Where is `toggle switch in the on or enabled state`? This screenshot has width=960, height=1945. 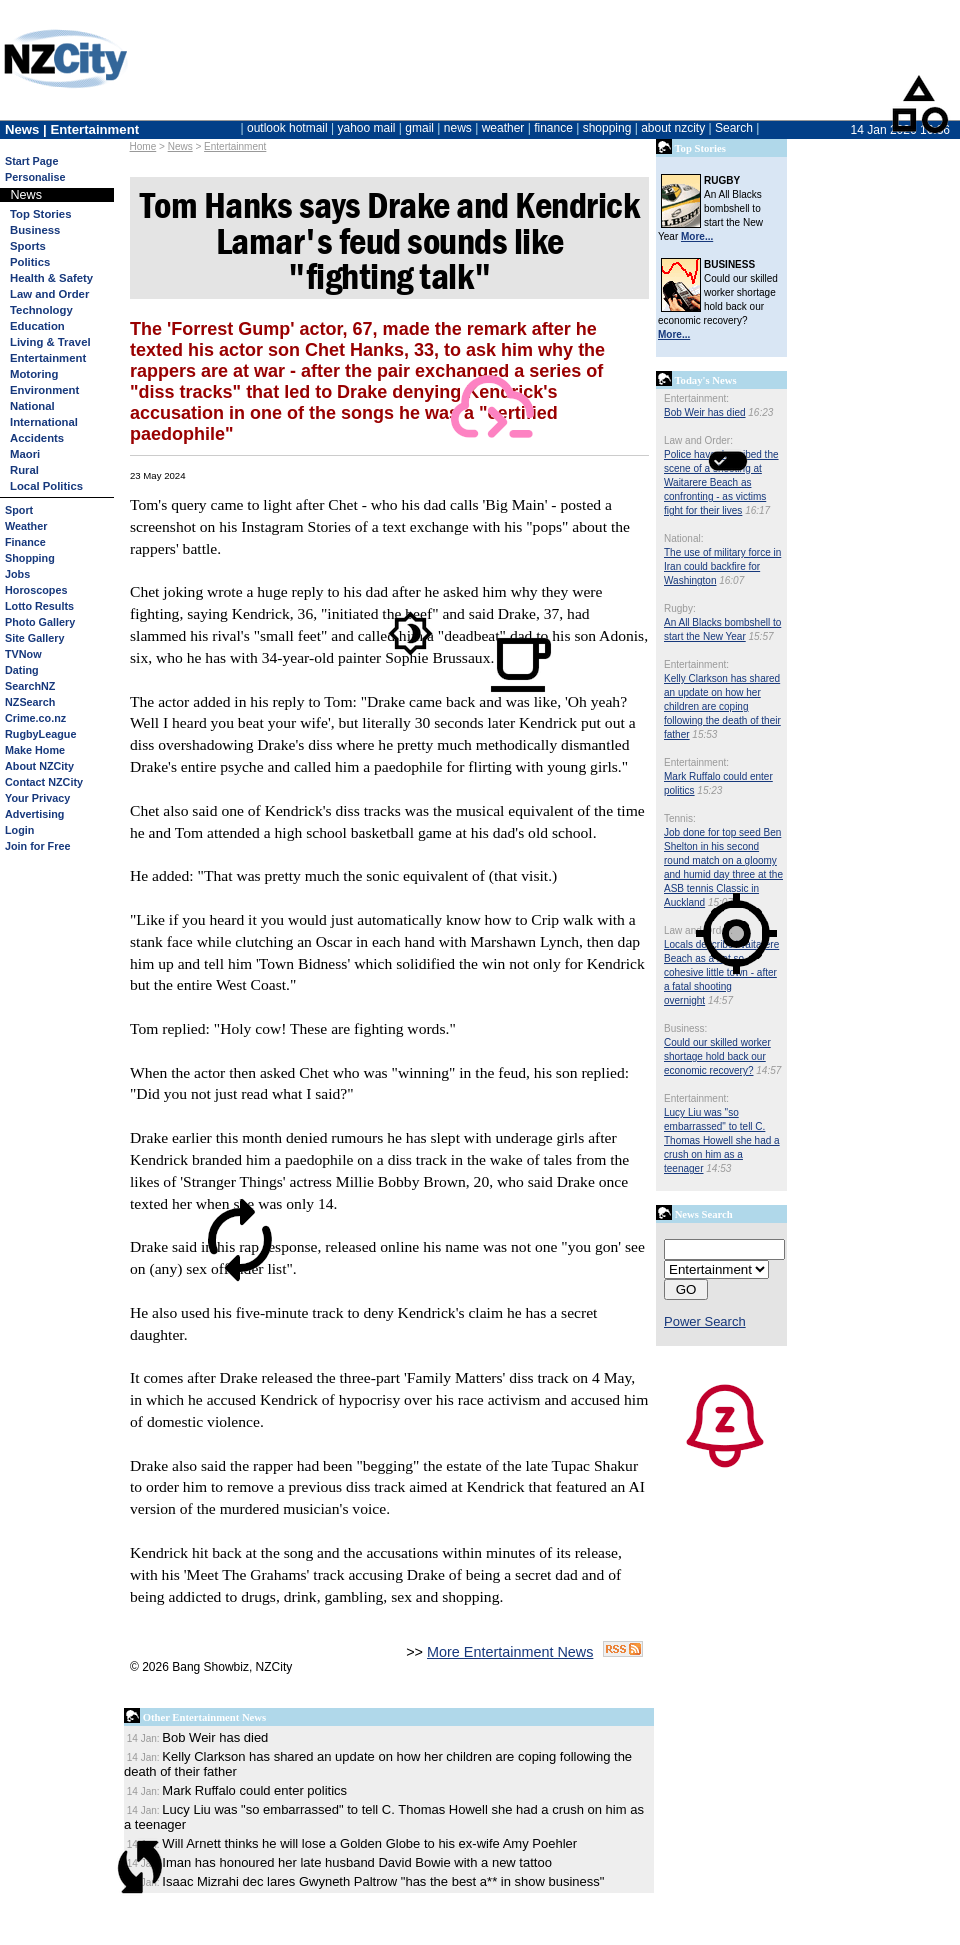
toggle switch in the on or enabled state is located at coordinates (728, 461).